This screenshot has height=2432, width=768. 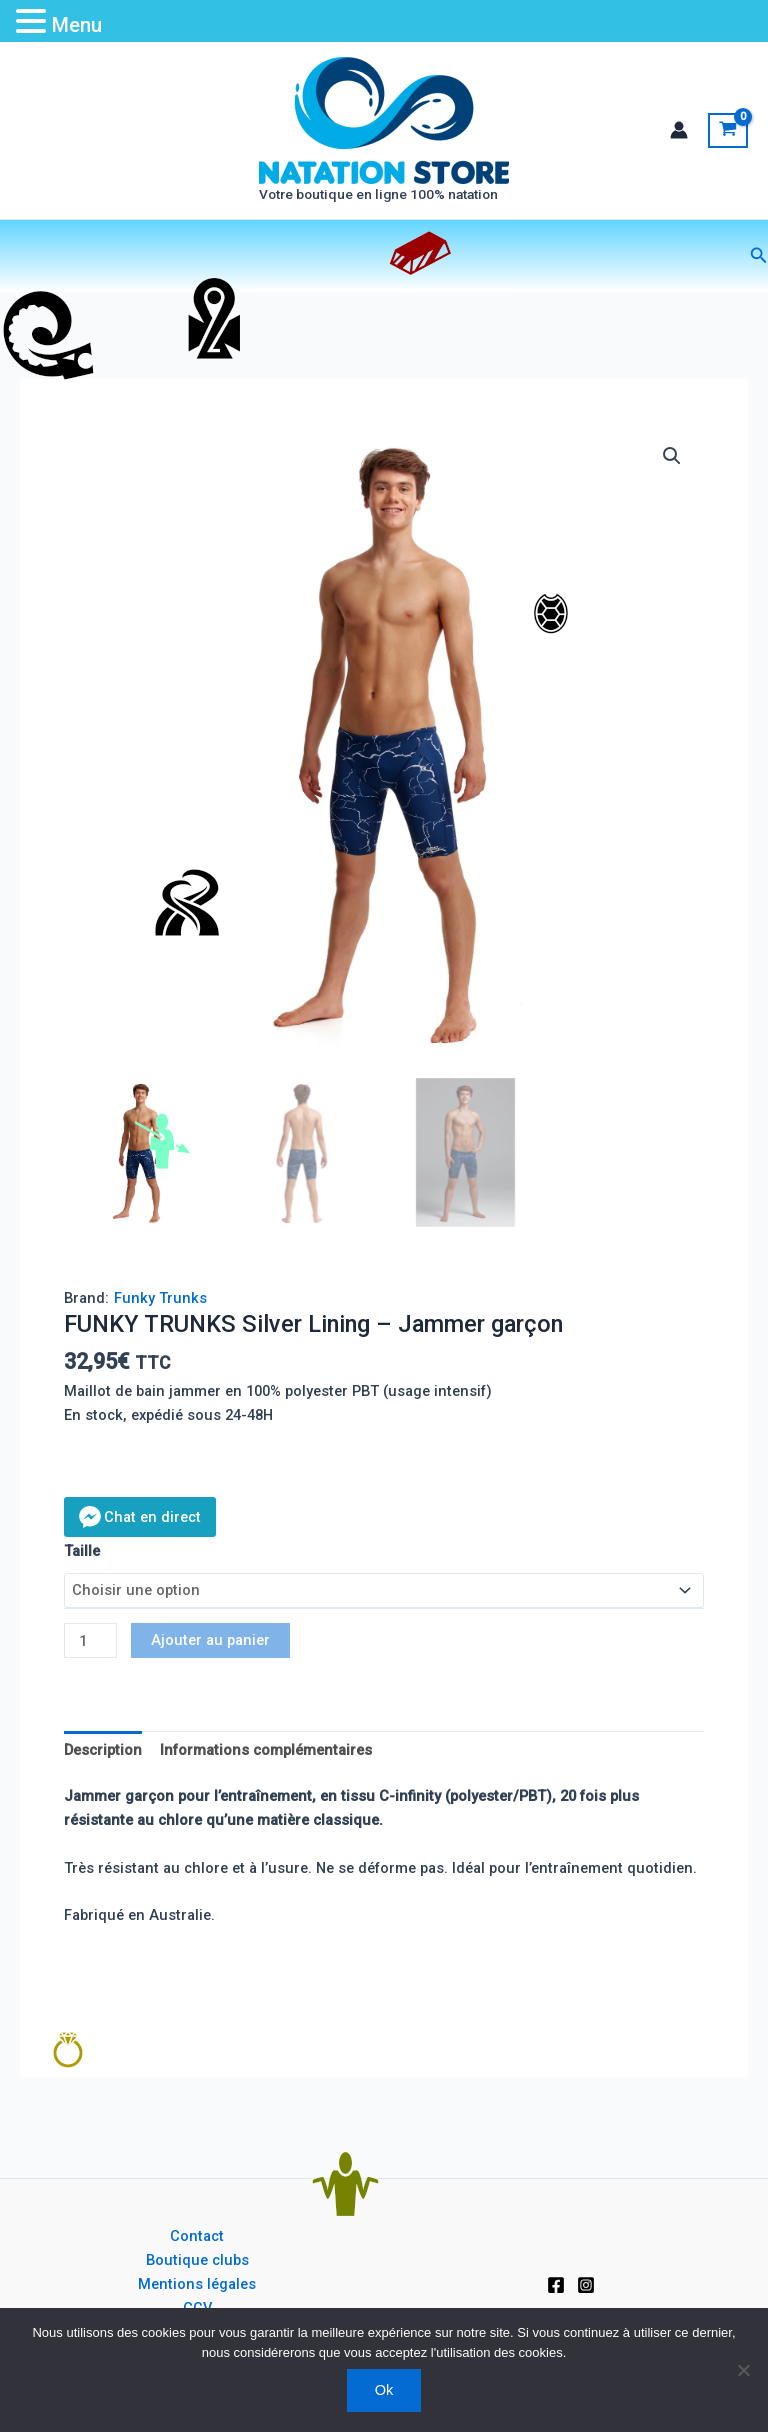 What do you see at coordinates (345, 2183) in the screenshot?
I see `indicates unknown or uncertain status` at bounding box center [345, 2183].